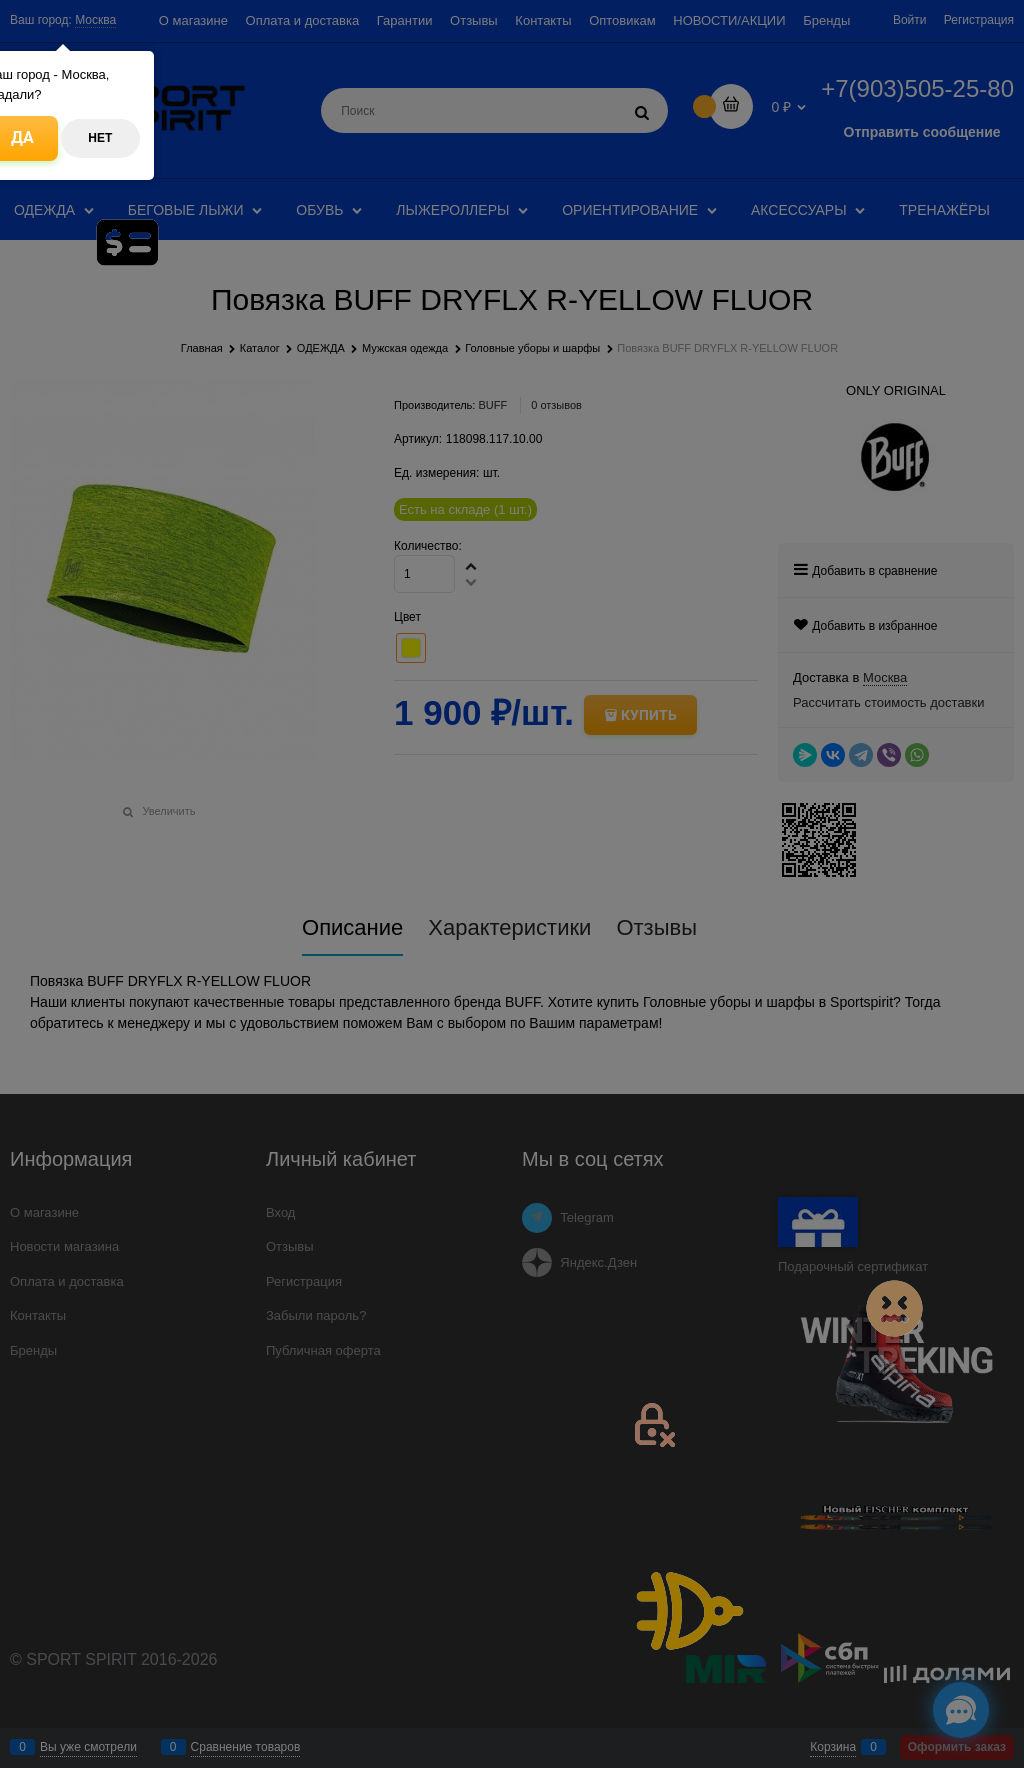  I want to click on xnor logic gate symbol for circuit design, so click(690, 1611).